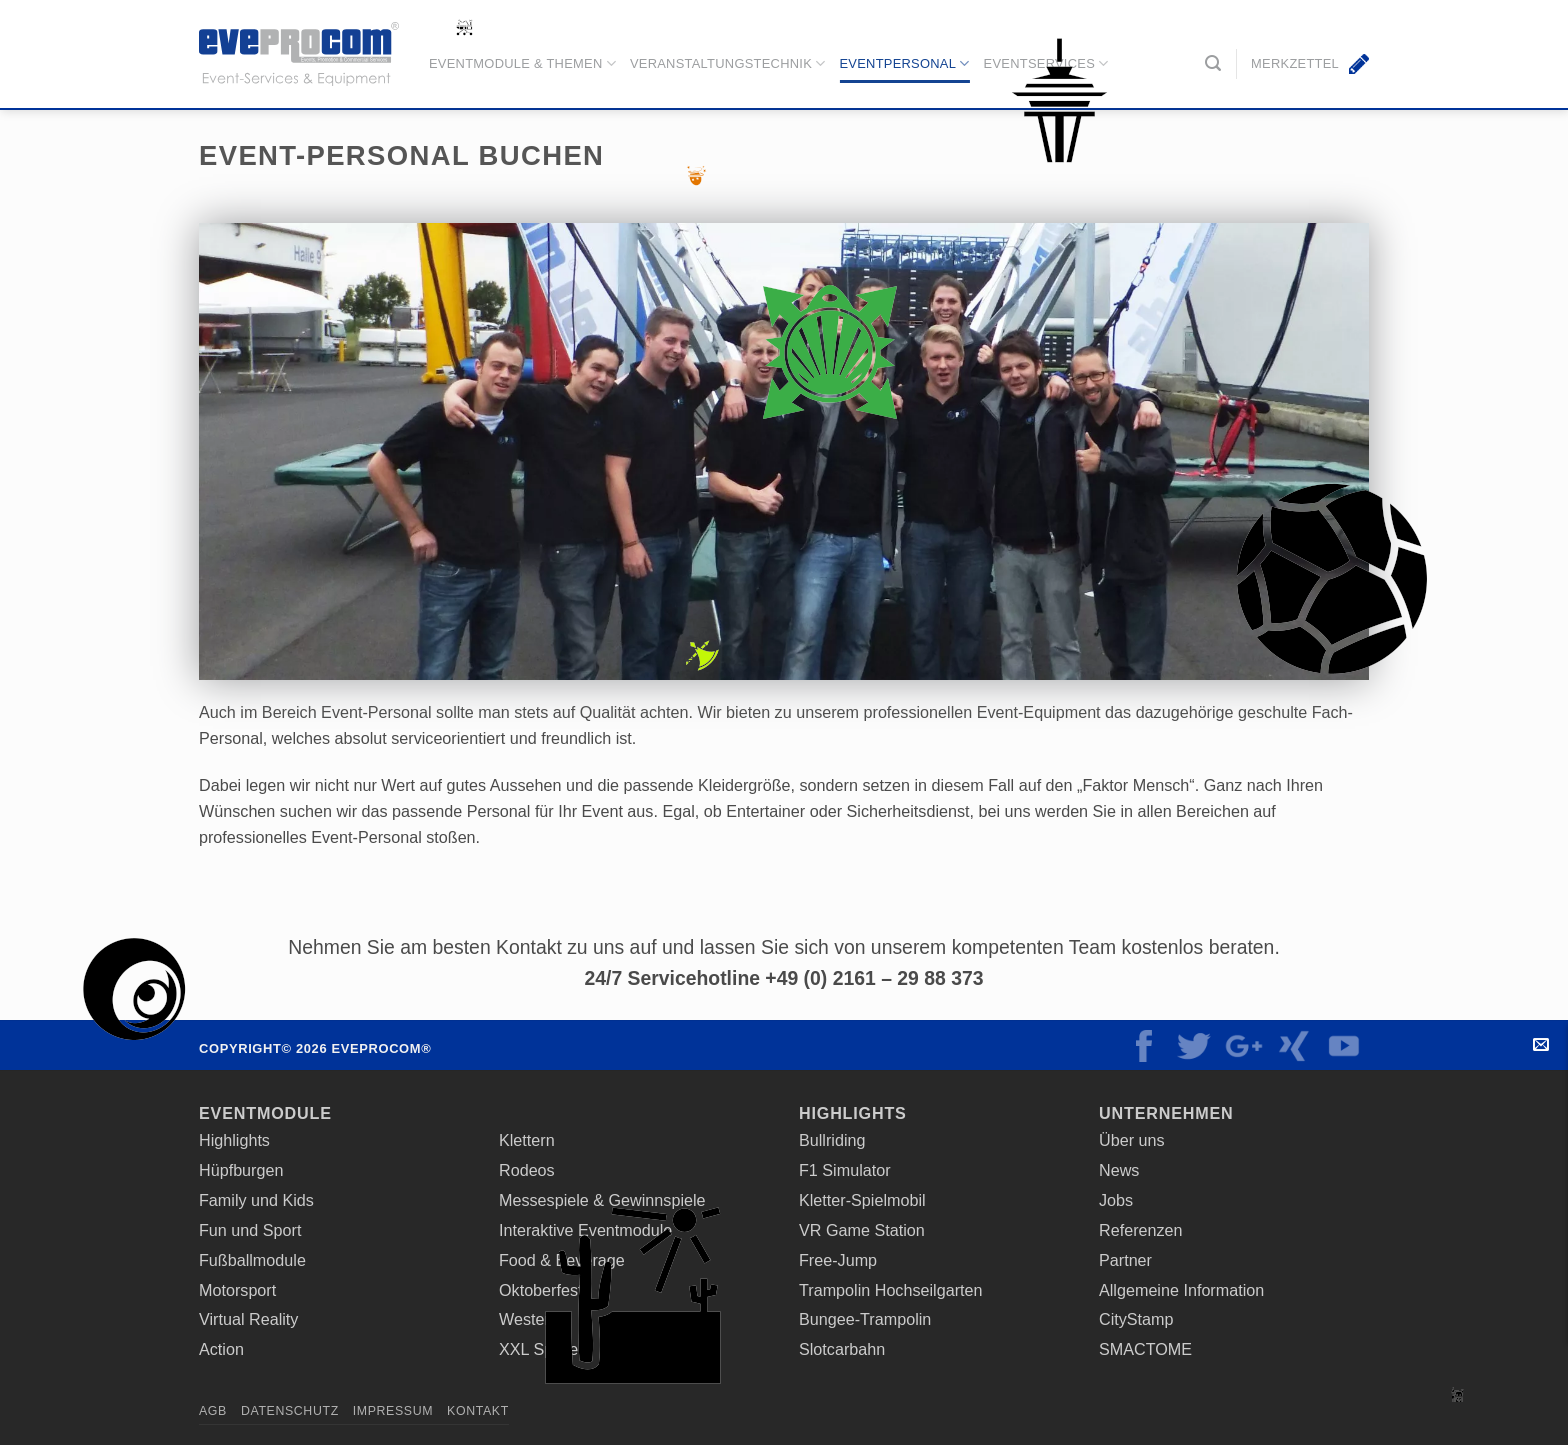 This screenshot has width=1568, height=1445. I want to click on indicates a knockout or dizzy state in gameplay, so click(696, 175).